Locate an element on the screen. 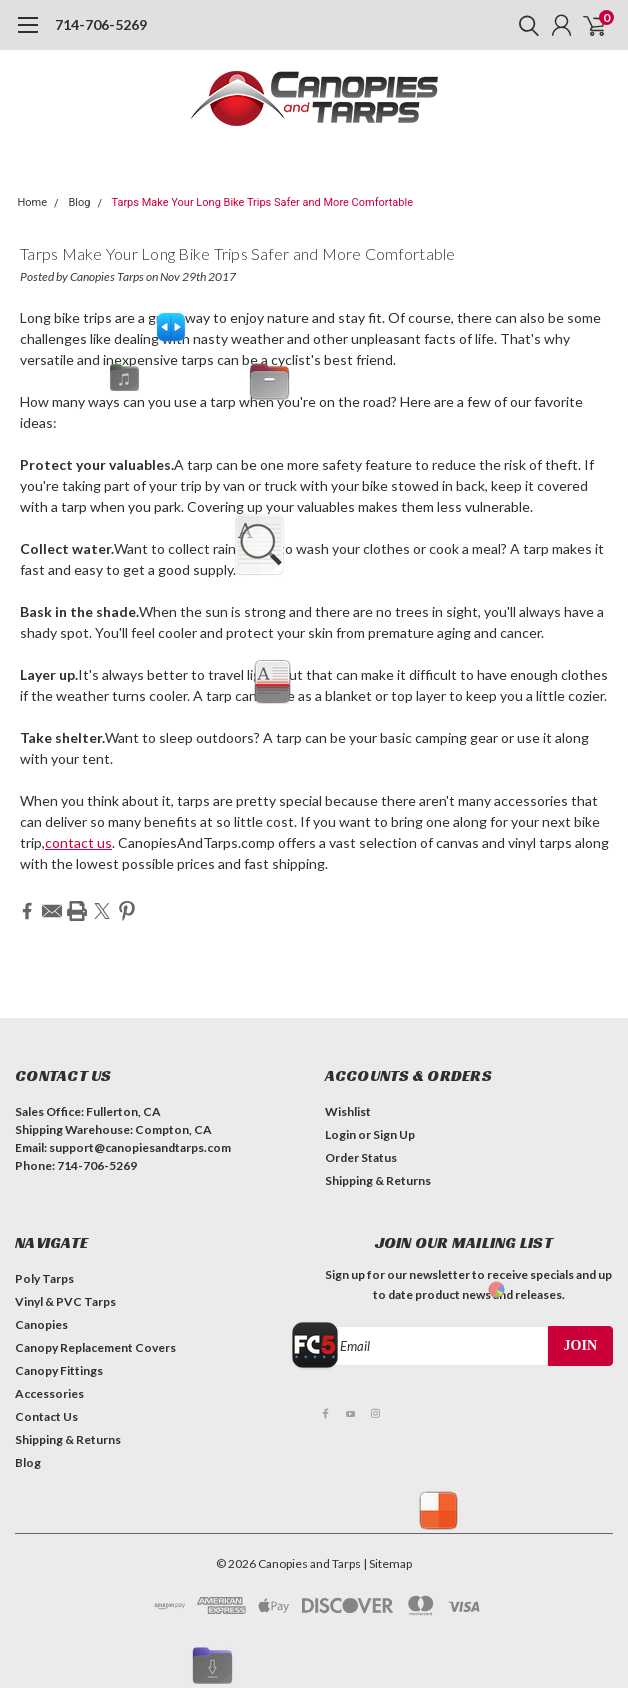 The image size is (628, 1688). open your music folder is located at coordinates (124, 377).